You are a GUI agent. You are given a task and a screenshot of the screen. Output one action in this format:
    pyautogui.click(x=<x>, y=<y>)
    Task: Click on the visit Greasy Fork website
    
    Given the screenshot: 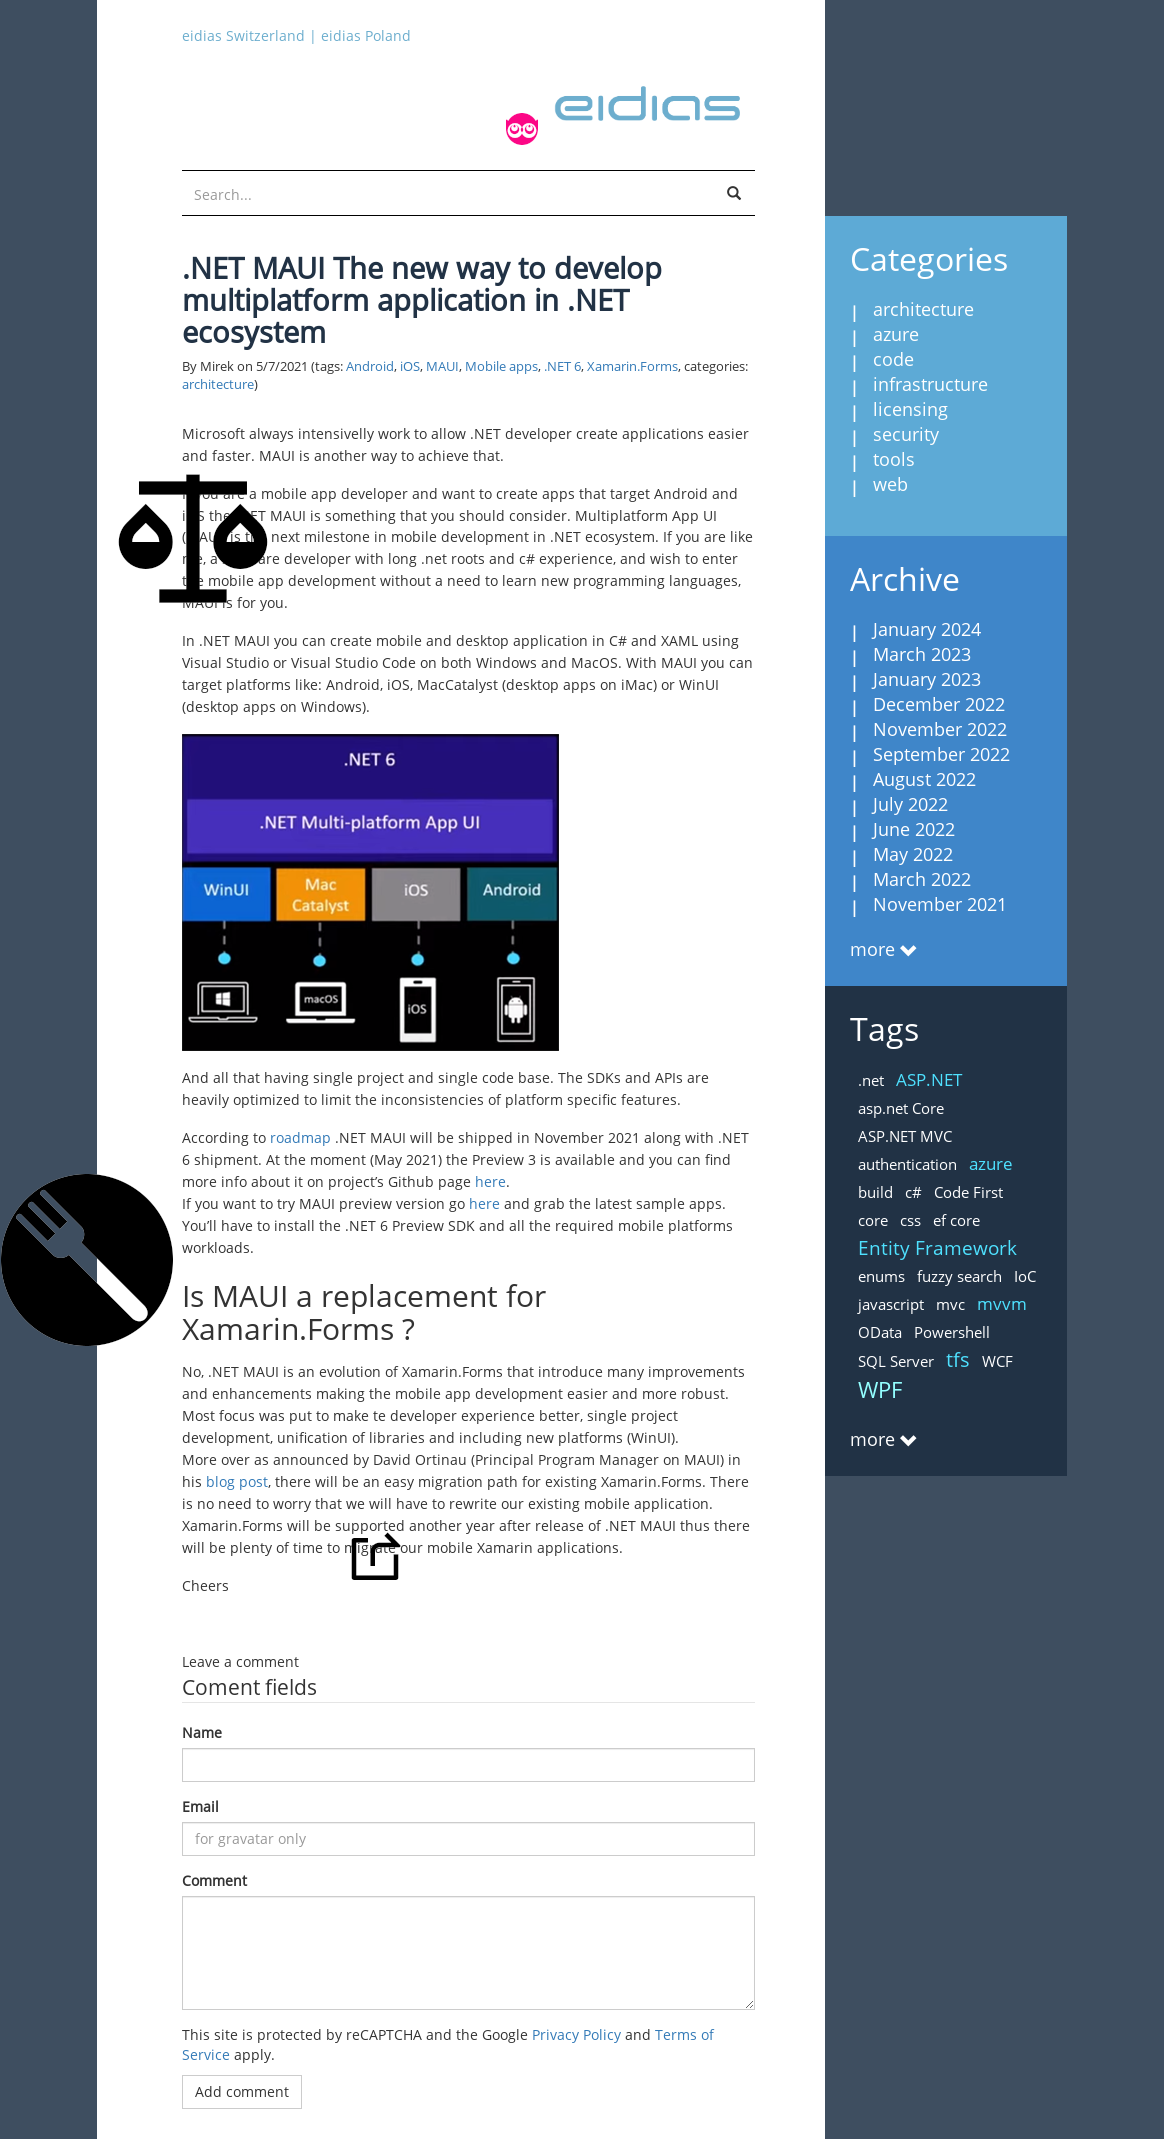 What is the action you would take?
    pyautogui.click(x=87, y=1260)
    